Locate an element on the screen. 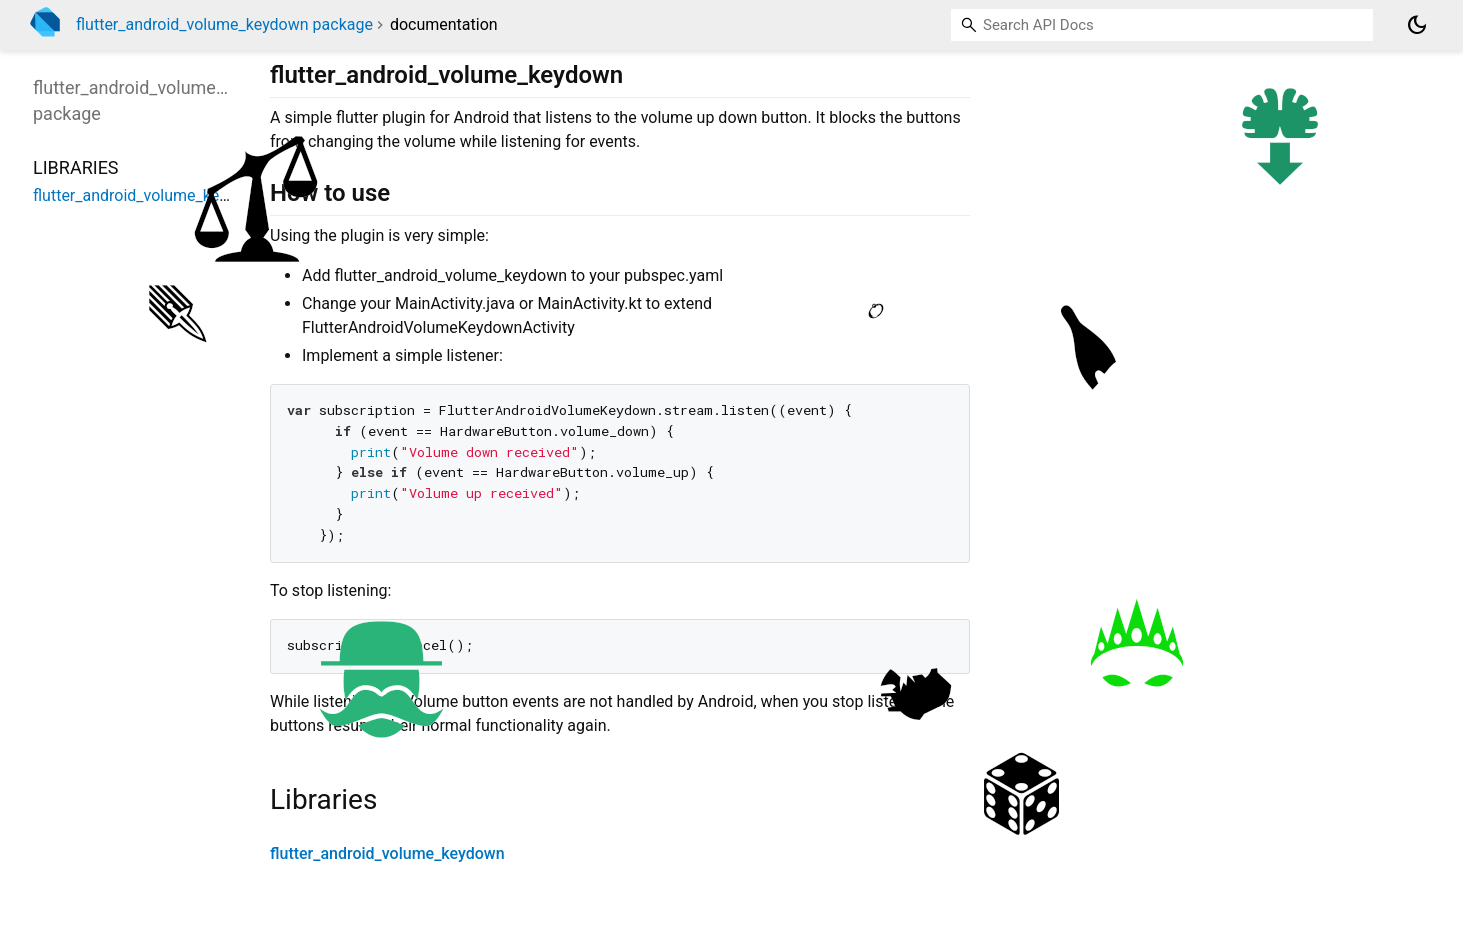  export or download your thoughts and notes is located at coordinates (1280, 136).